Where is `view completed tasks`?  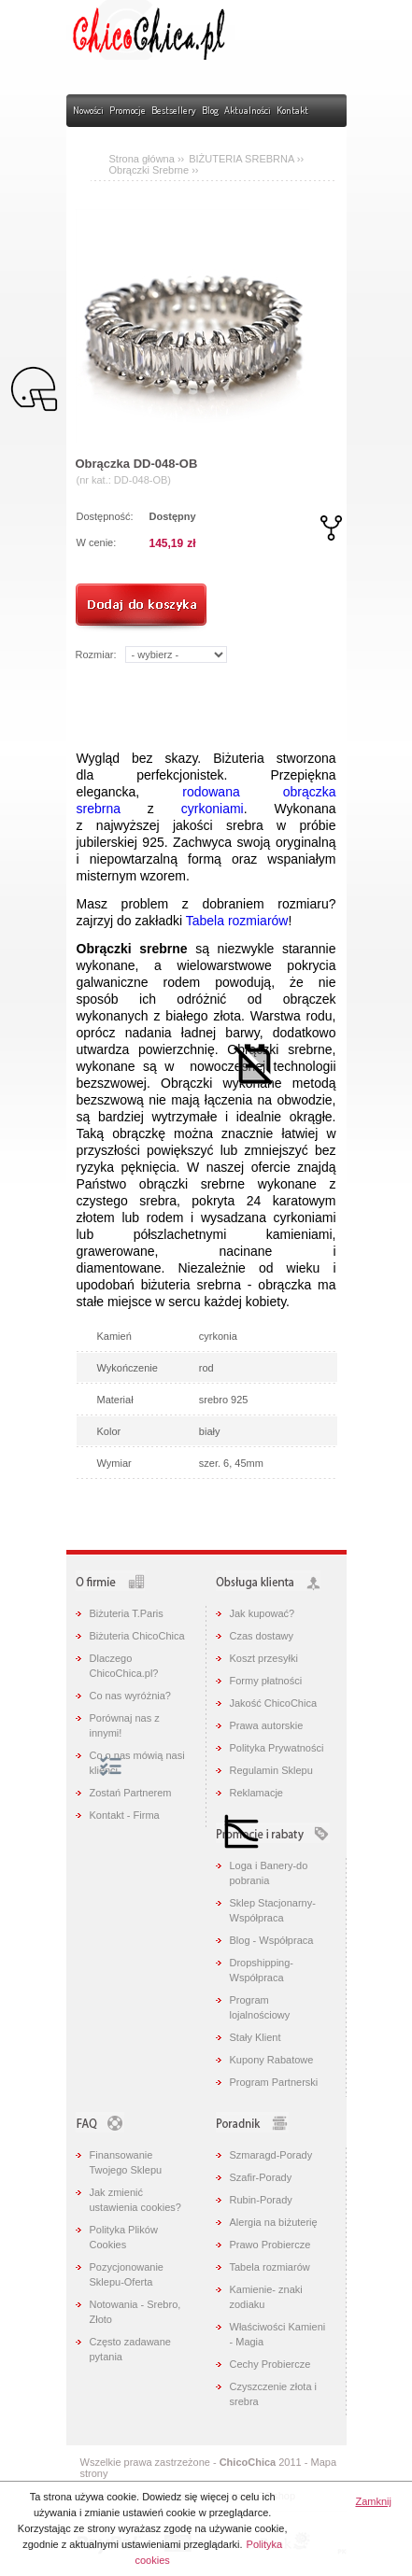
view completed tasks is located at coordinates (110, 1766).